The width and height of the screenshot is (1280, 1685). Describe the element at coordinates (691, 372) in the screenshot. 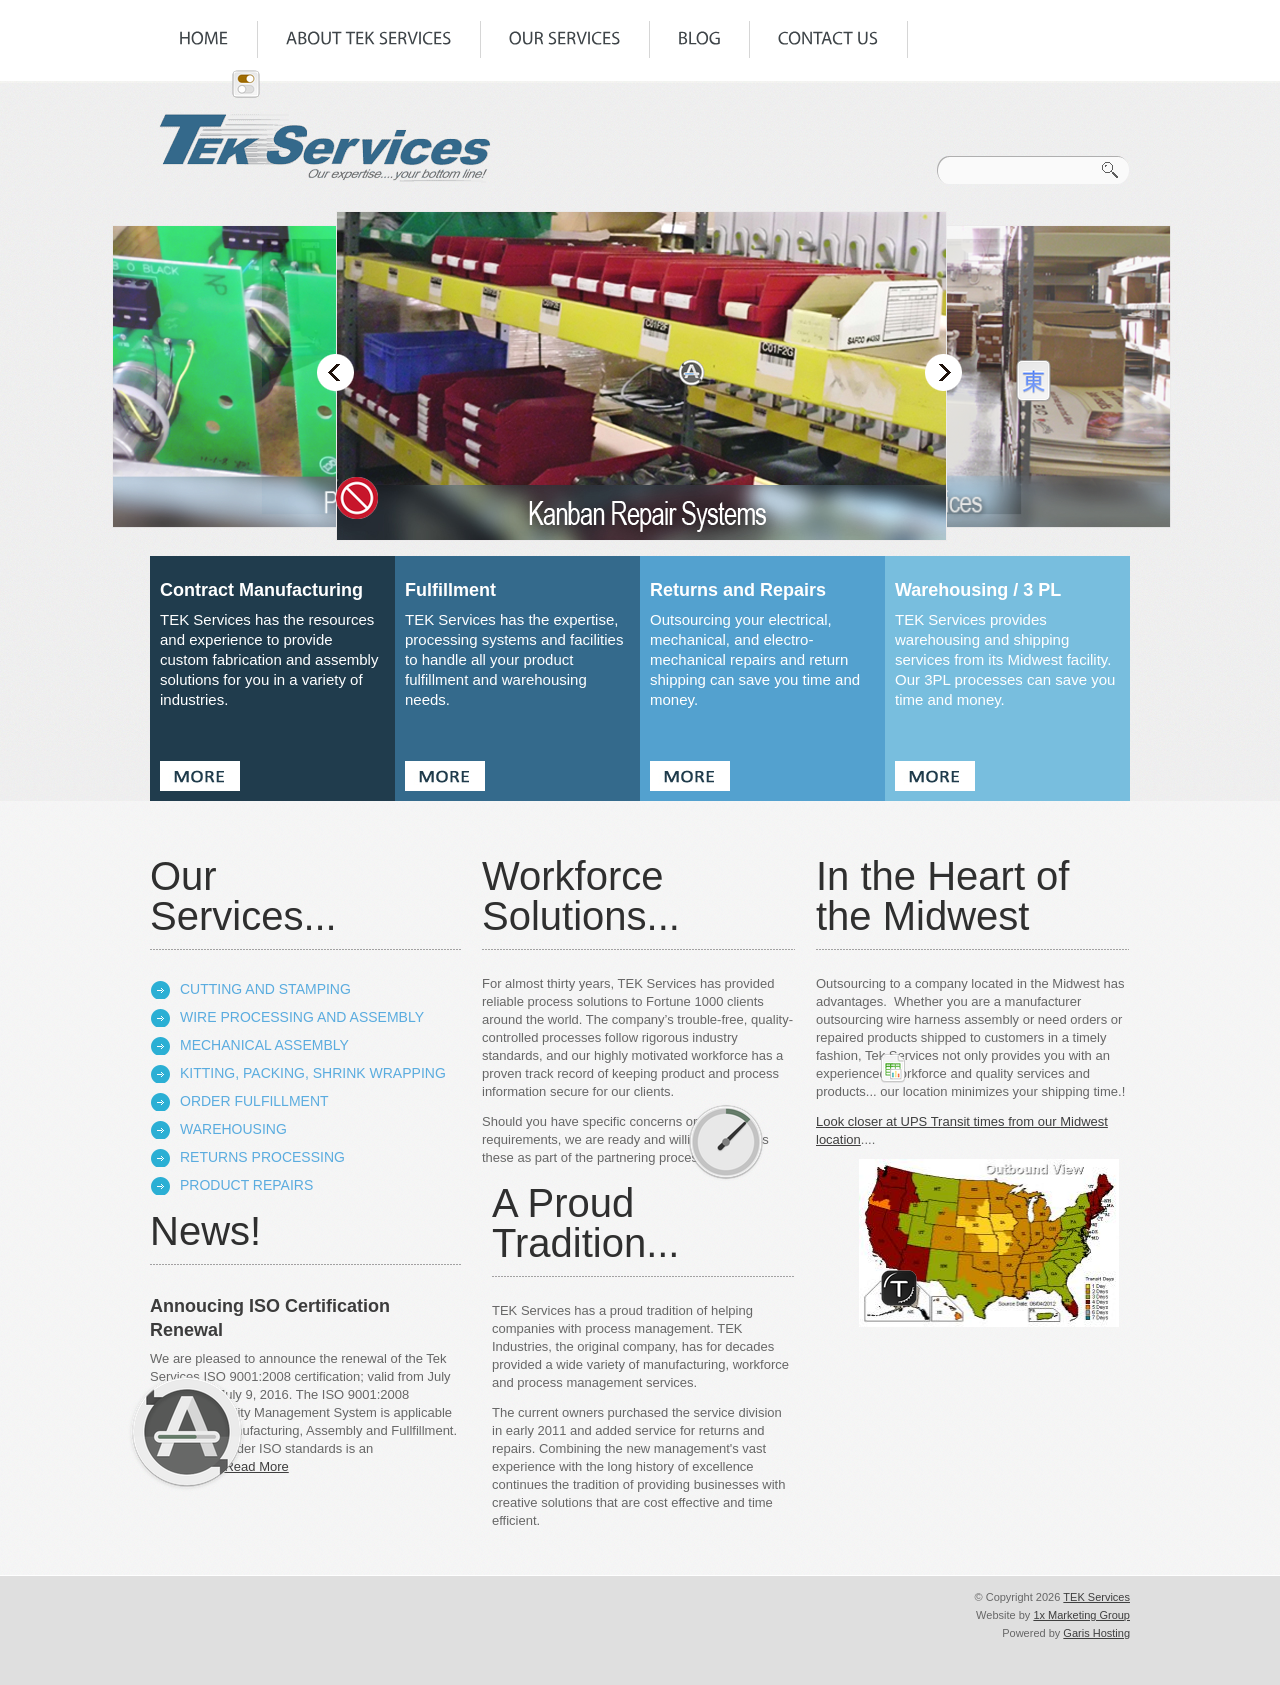

I see `open the software updater application` at that location.